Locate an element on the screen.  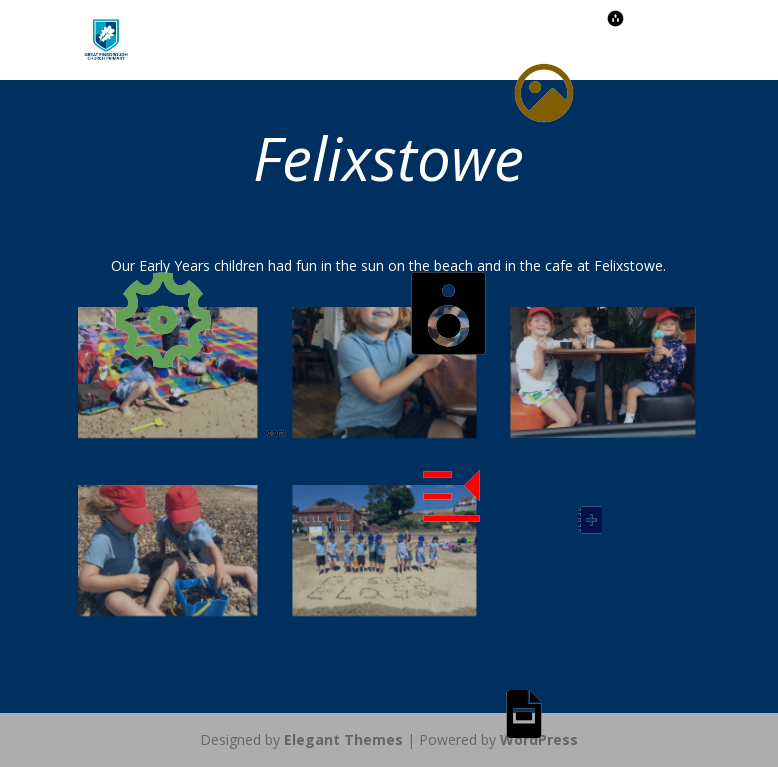
Cora brand logo is located at coordinates (276, 433).